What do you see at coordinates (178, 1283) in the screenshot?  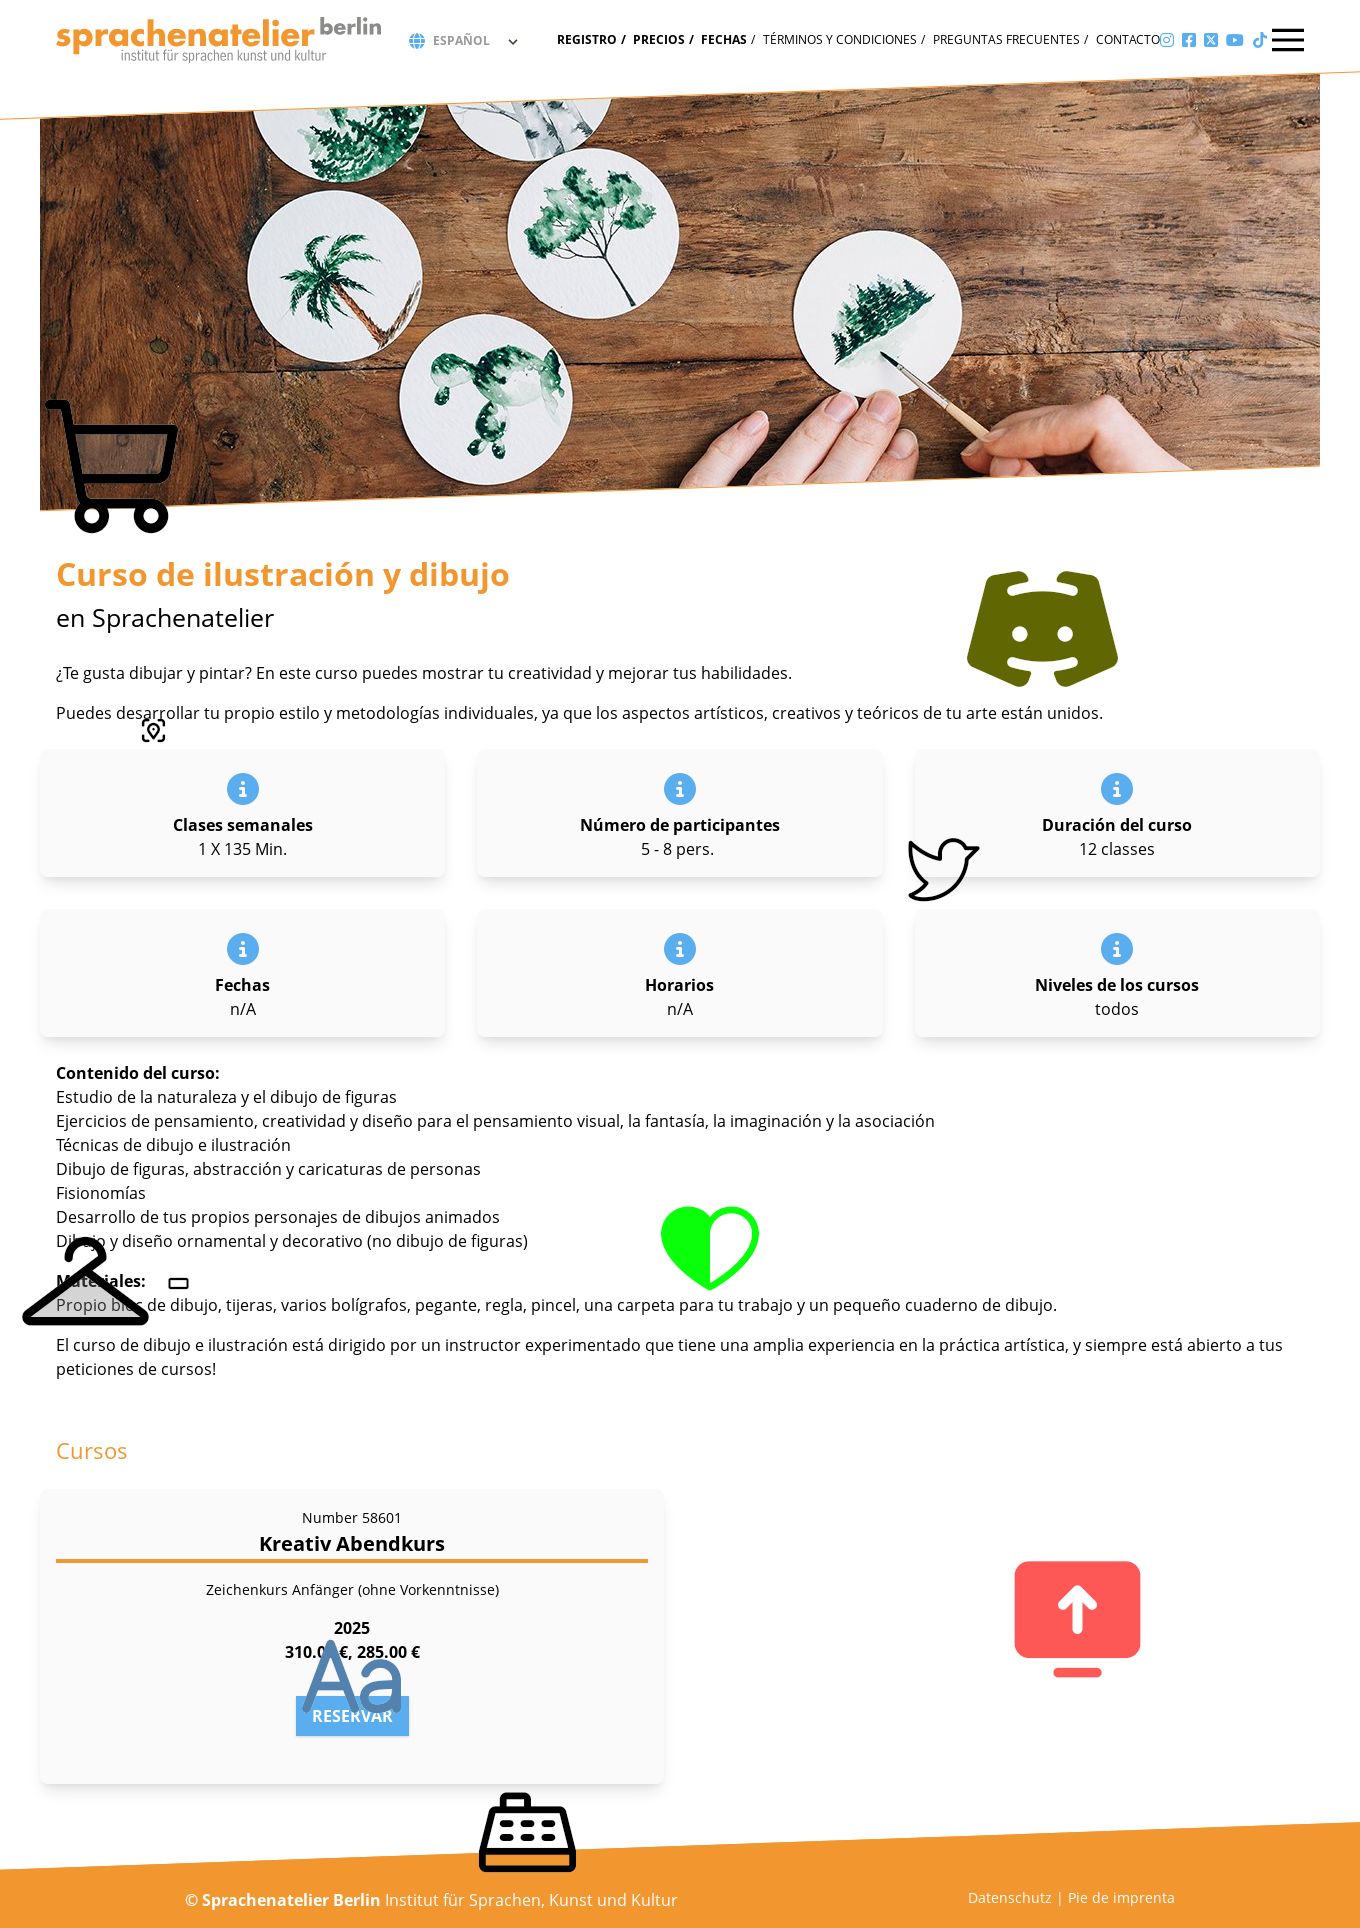 I see `crop image to 7:5 aspect ratio` at bounding box center [178, 1283].